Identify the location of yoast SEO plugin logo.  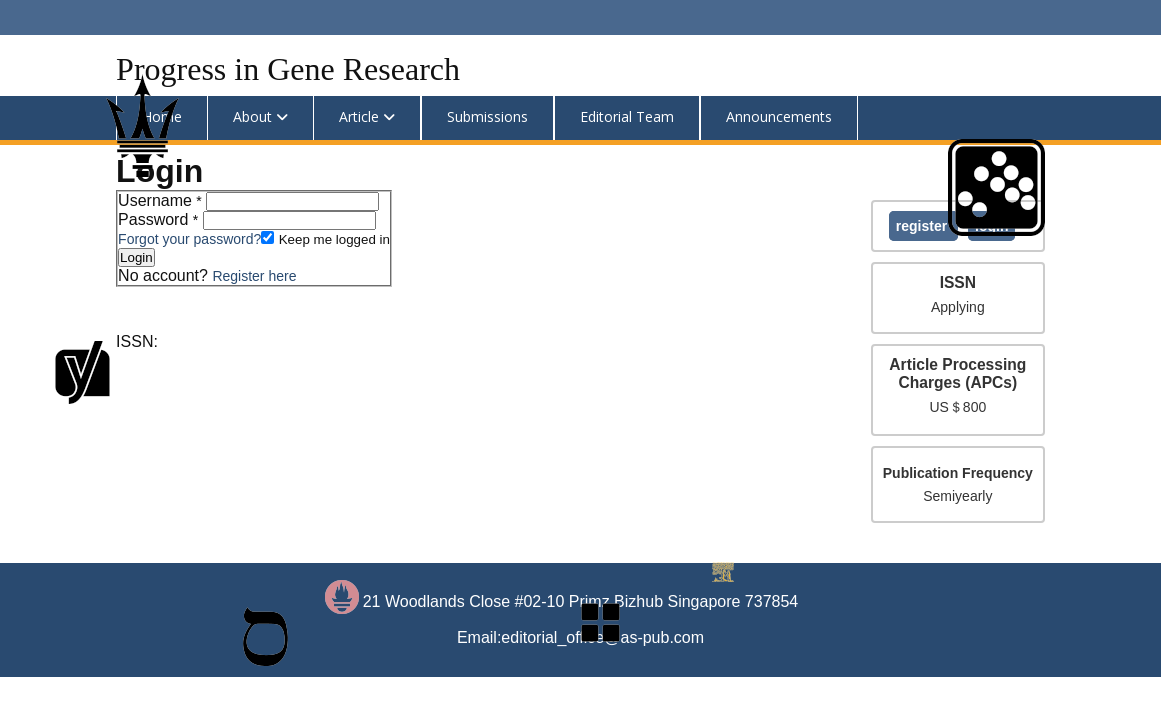
(82, 372).